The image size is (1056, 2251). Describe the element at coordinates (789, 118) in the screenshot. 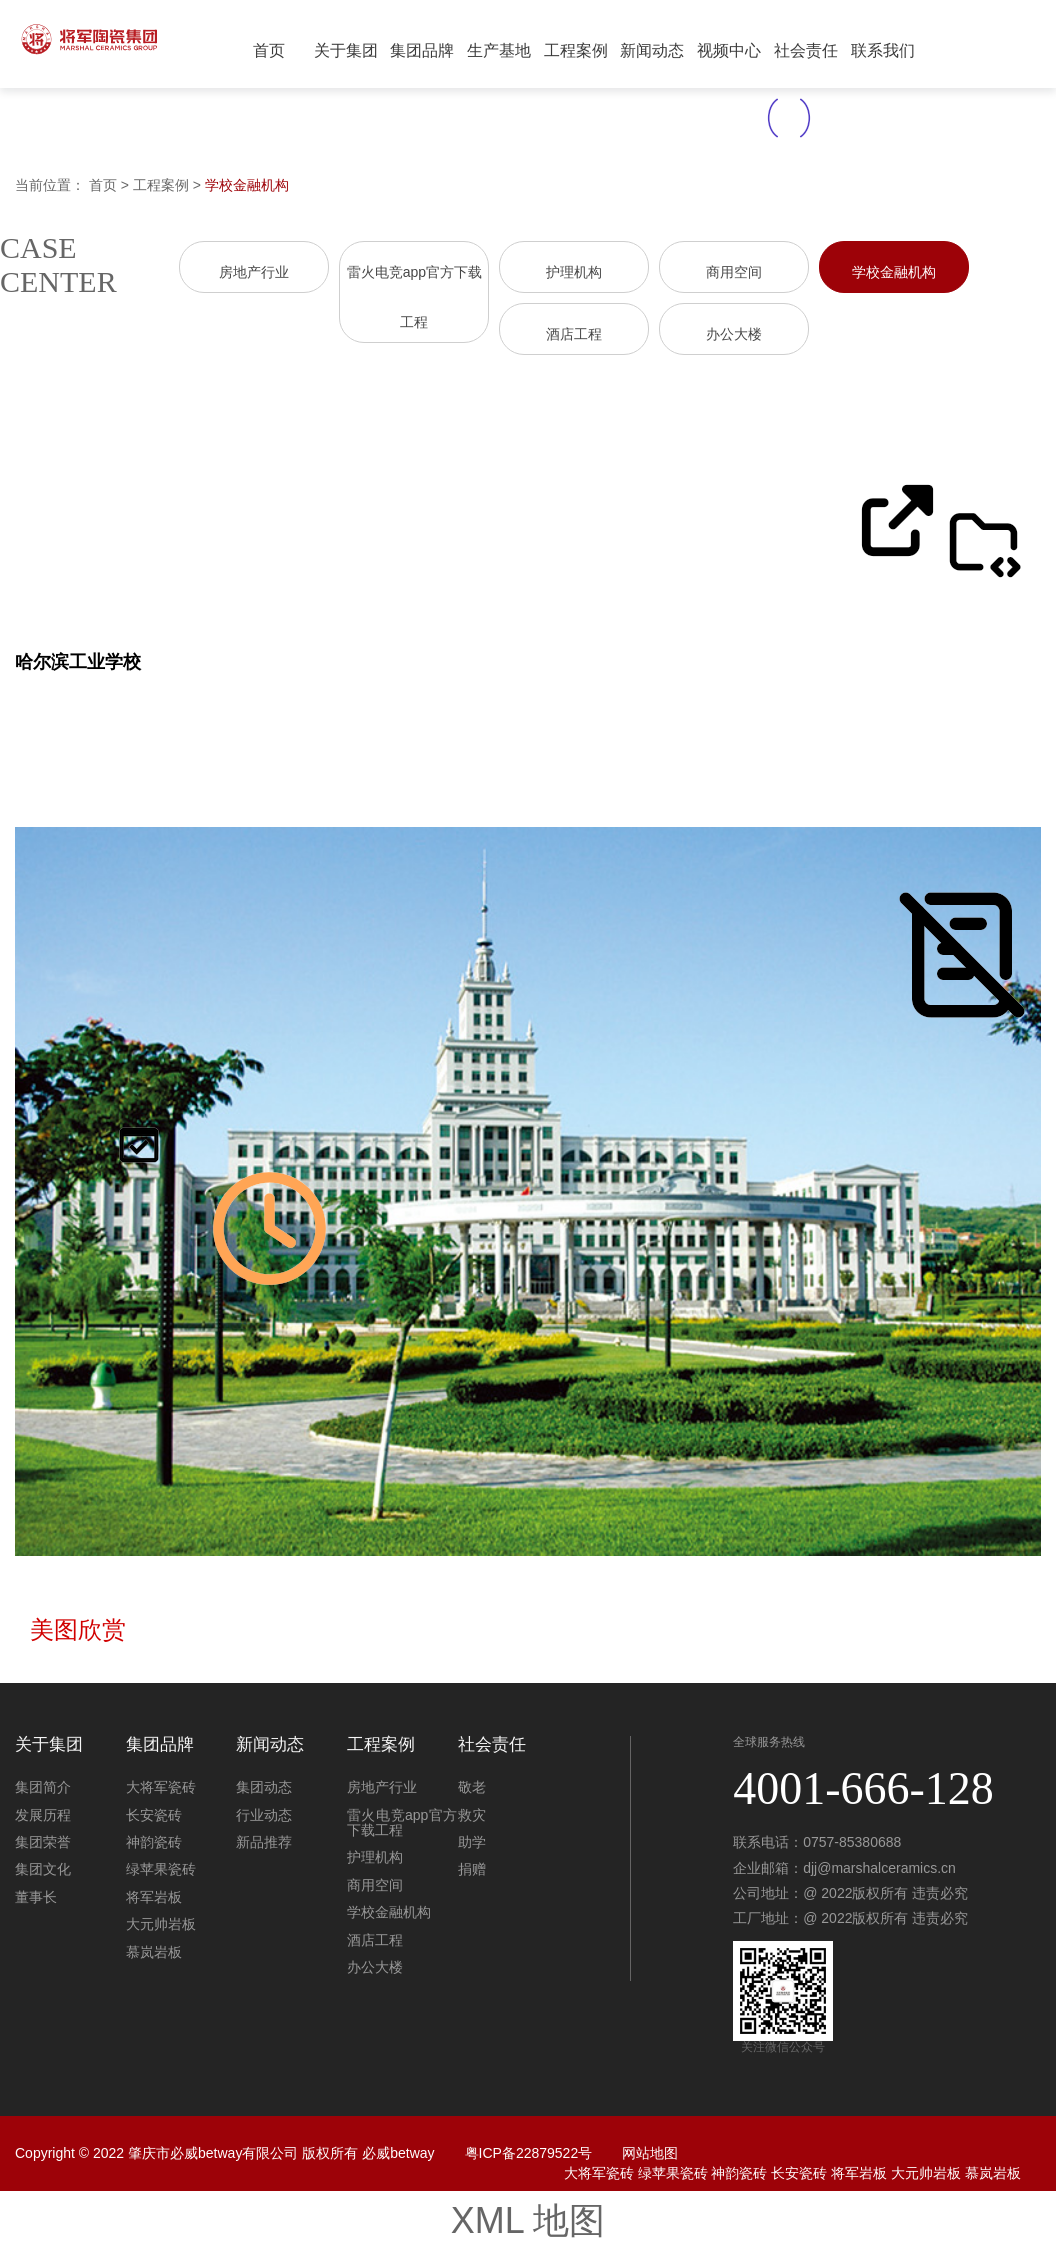

I see `insert parentheses or brackets in text` at that location.